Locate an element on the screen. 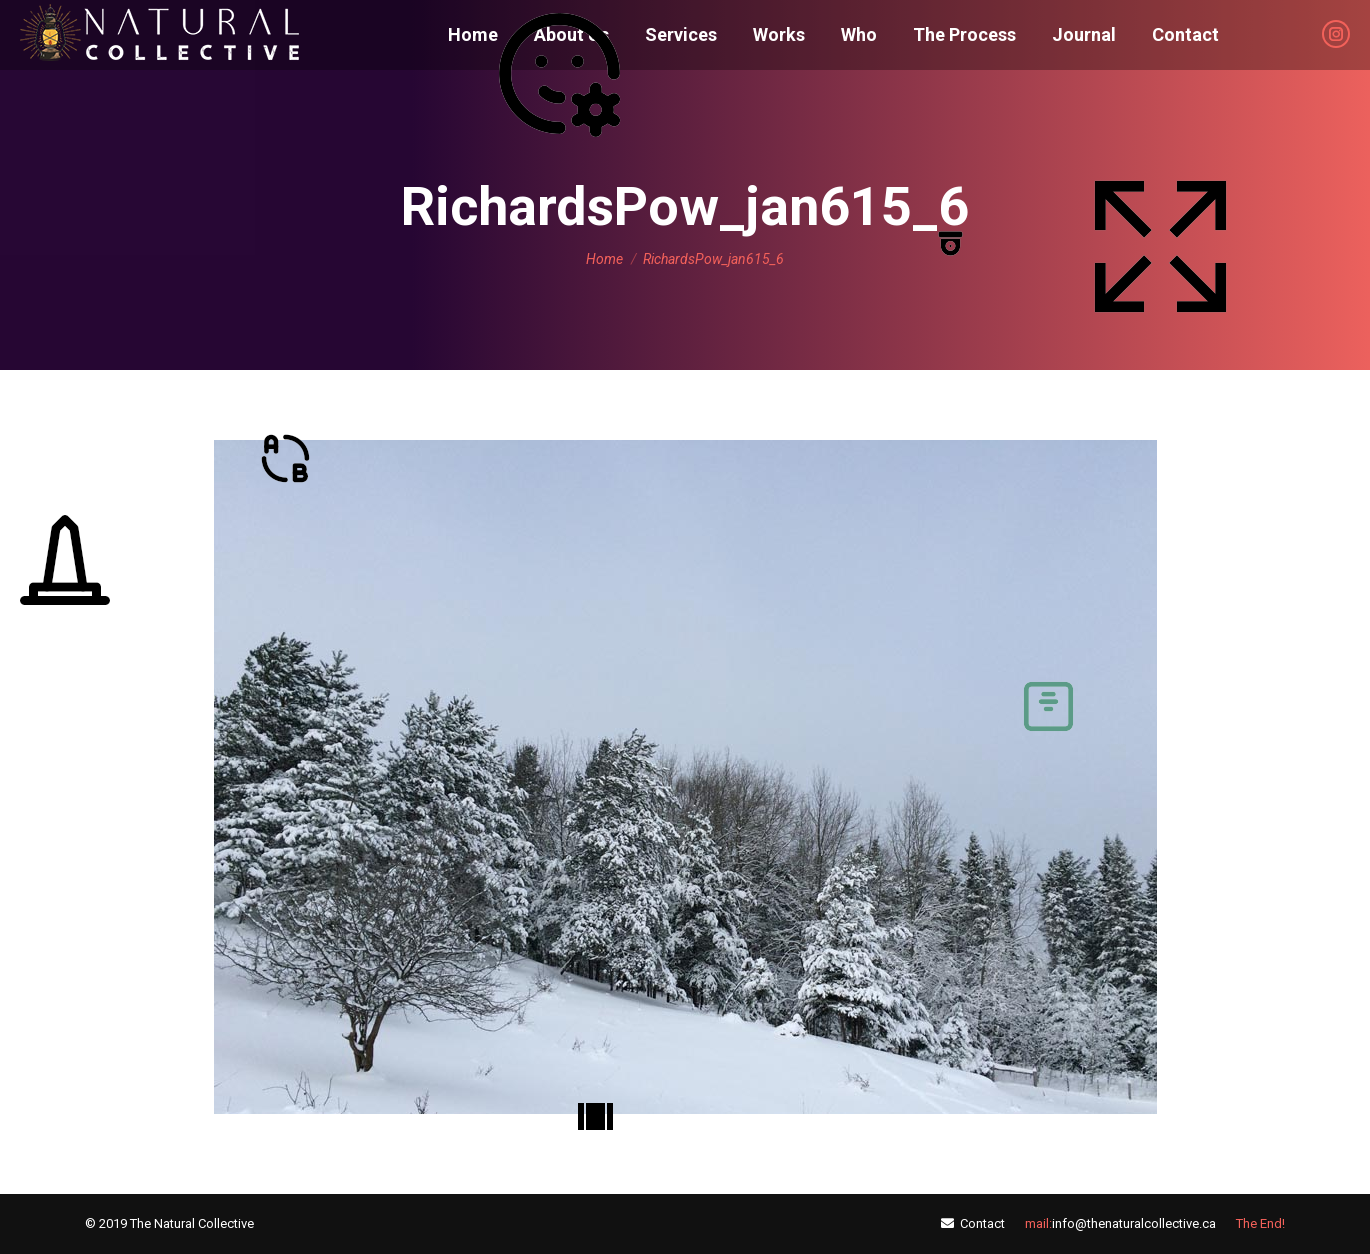  expand to fullscreen mode is located at coordinates (1160, 246).